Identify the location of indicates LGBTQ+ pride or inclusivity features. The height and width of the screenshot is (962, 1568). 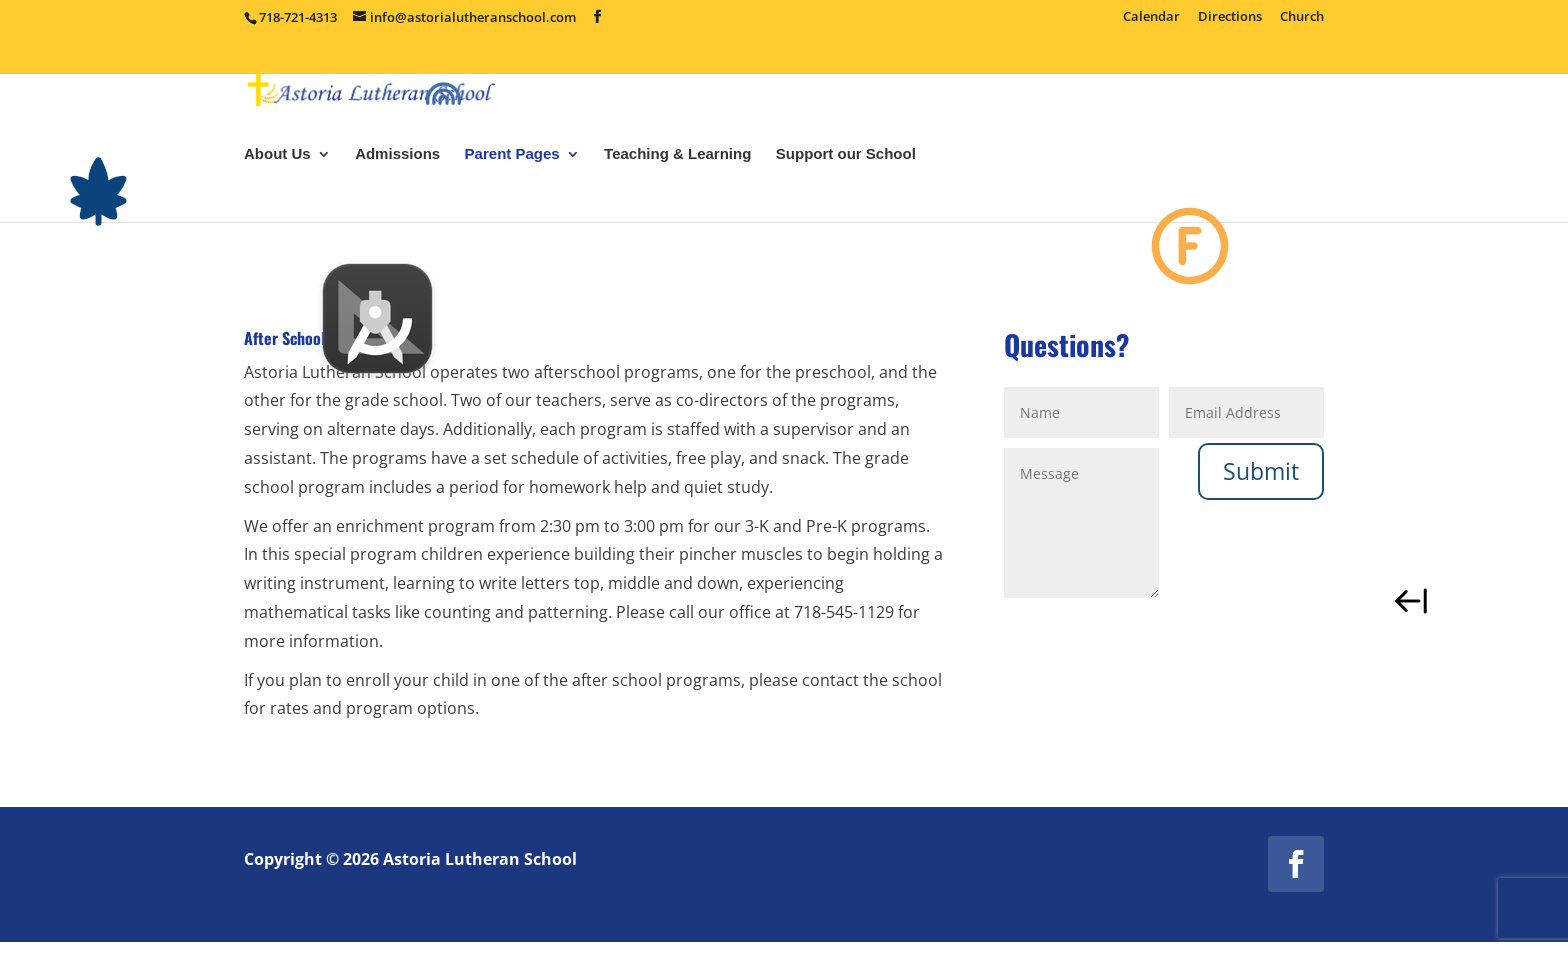
(443, 94).